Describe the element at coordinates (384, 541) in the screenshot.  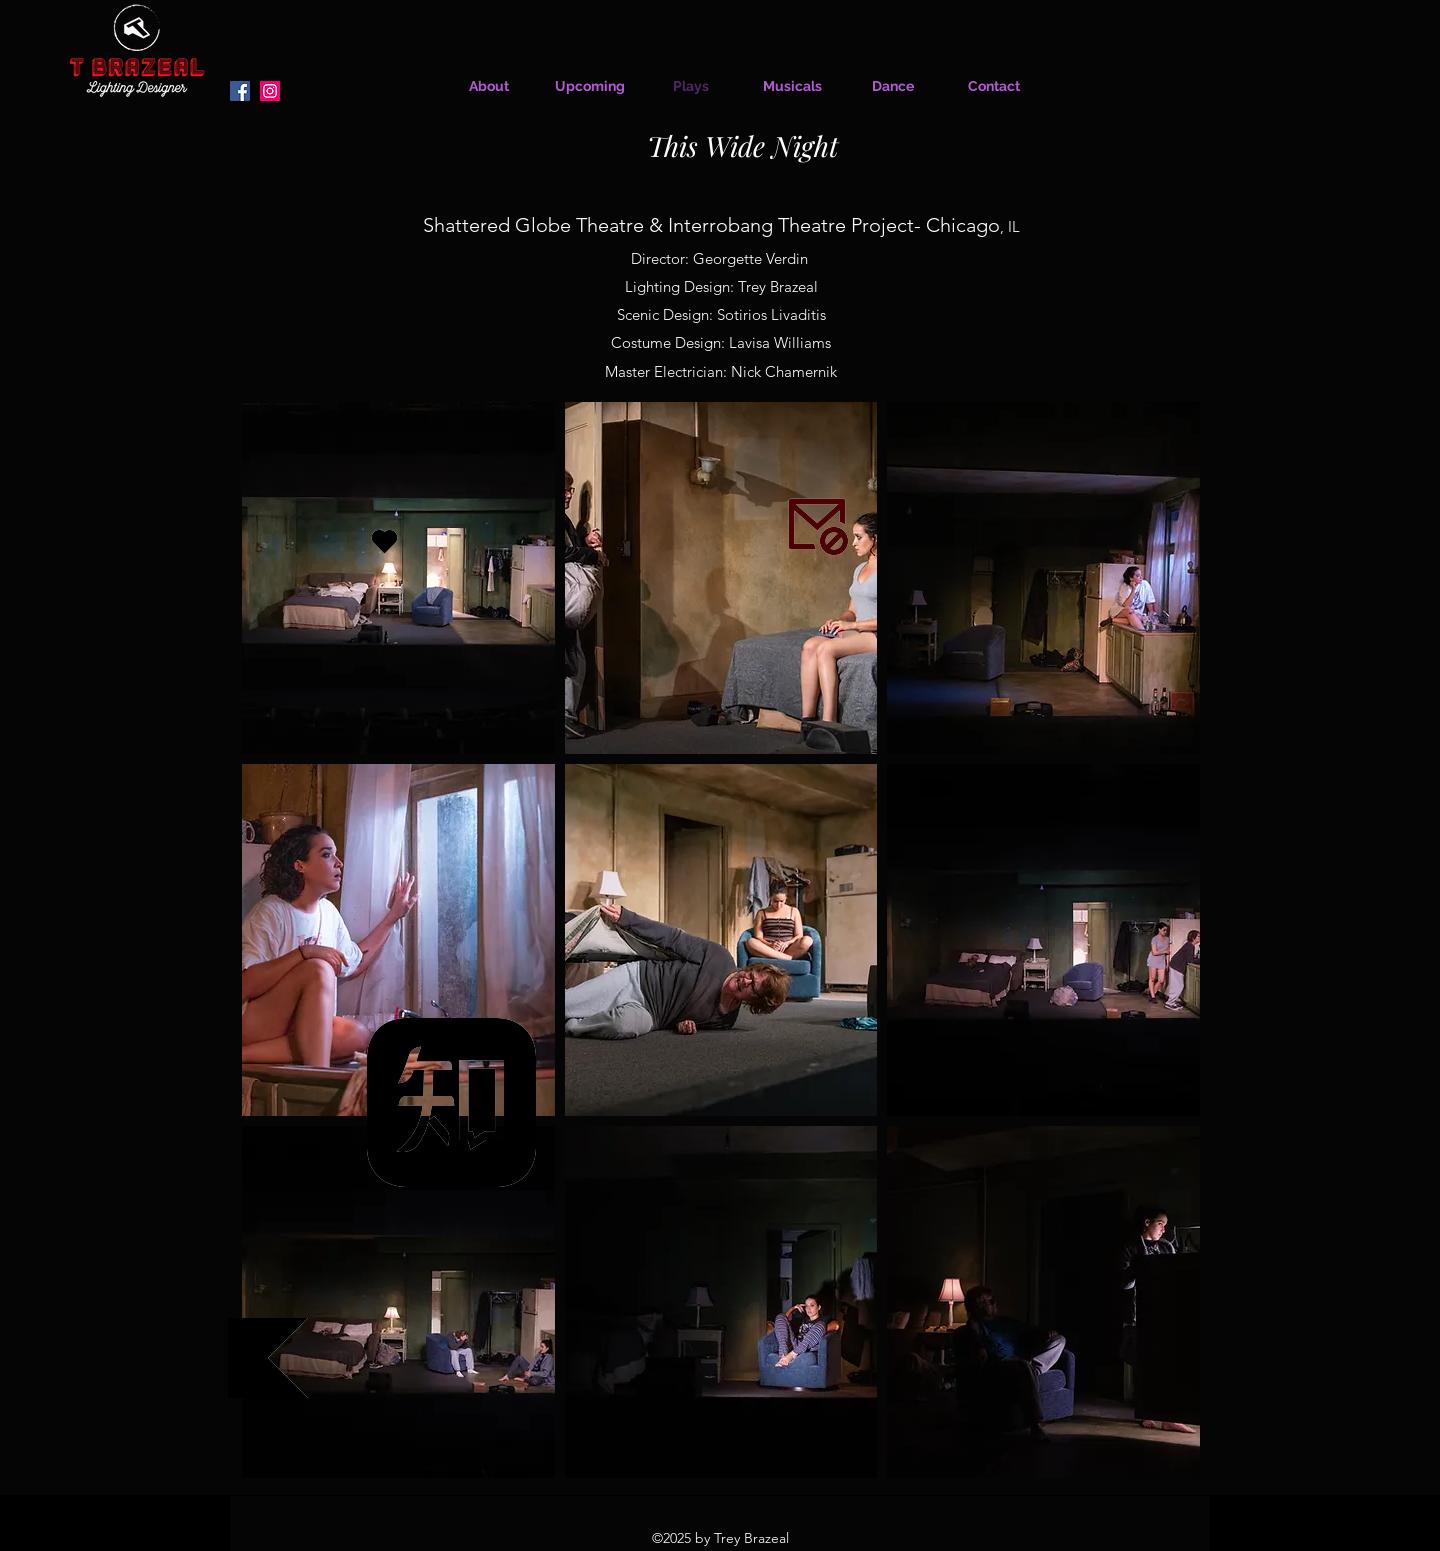
I see `add to favorites` at that location.